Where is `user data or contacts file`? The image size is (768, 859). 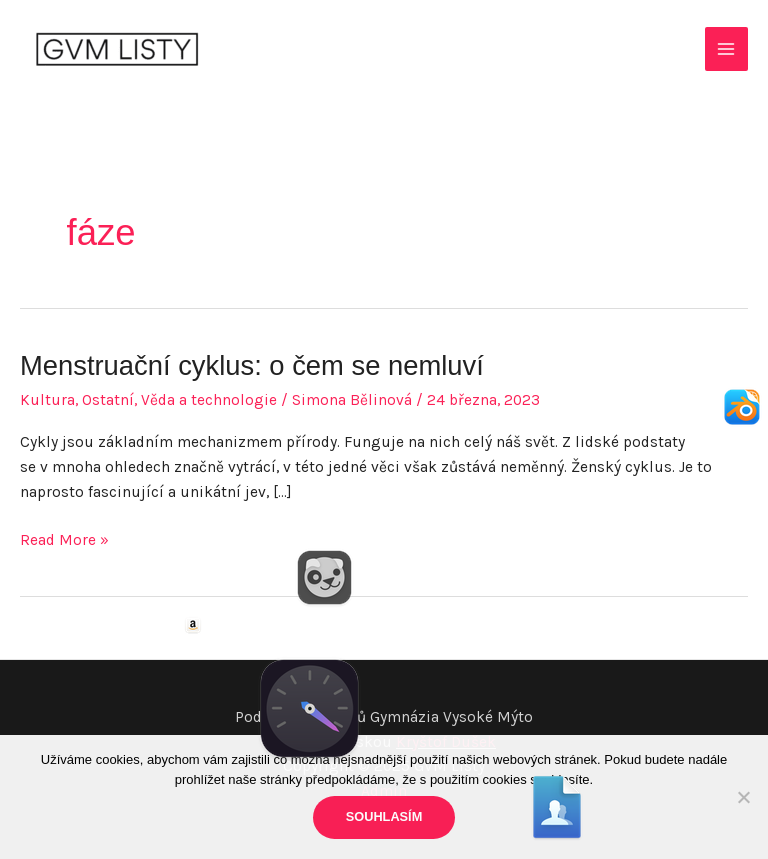 user data or contacts file is located at coordinates (557, 807).